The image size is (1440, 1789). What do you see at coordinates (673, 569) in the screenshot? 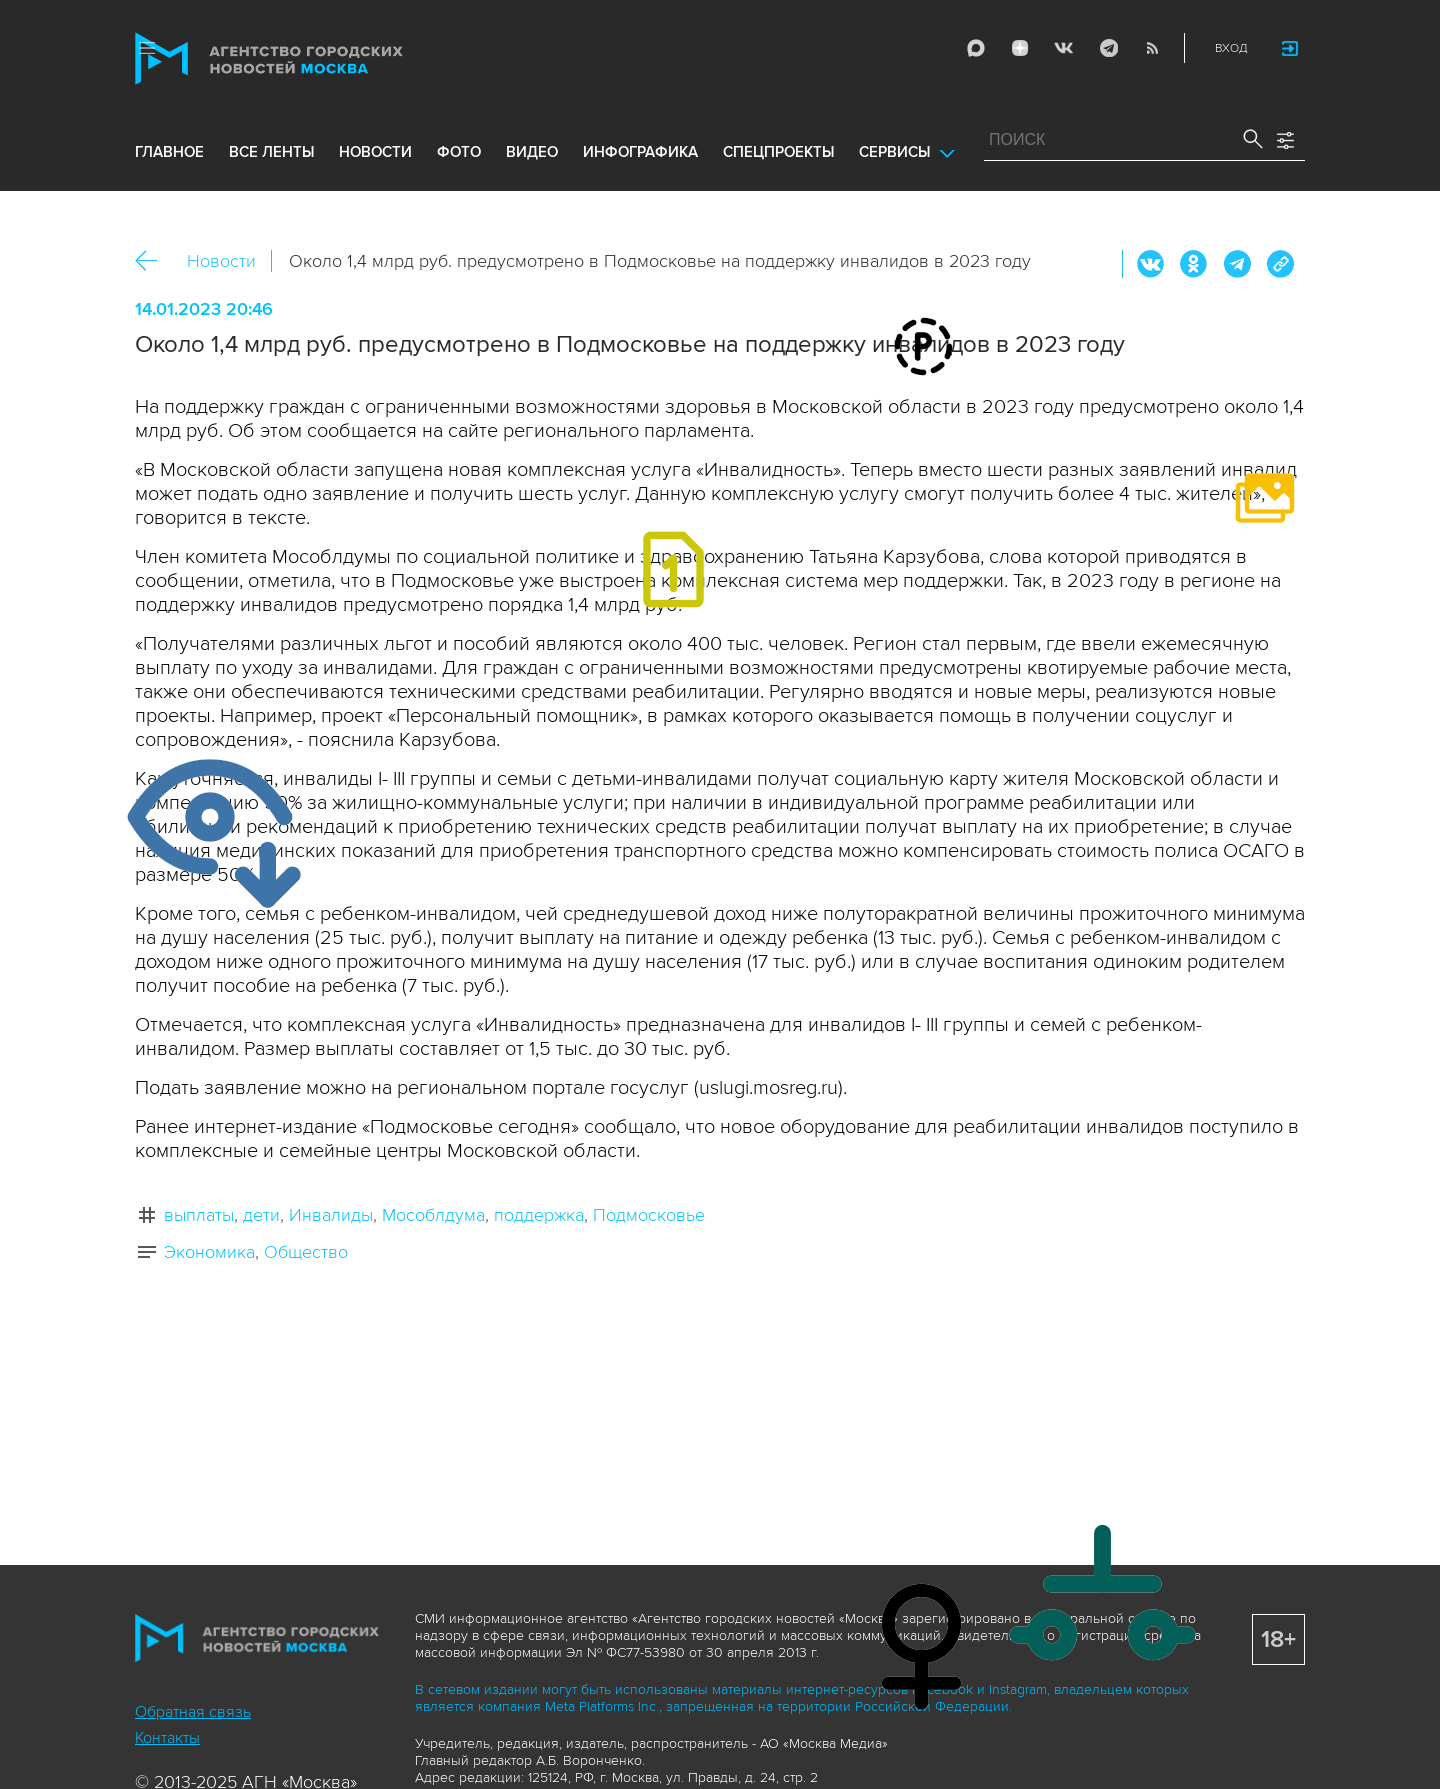
I see `sim card slot 1 indicator` at bounding box center [673, 569].